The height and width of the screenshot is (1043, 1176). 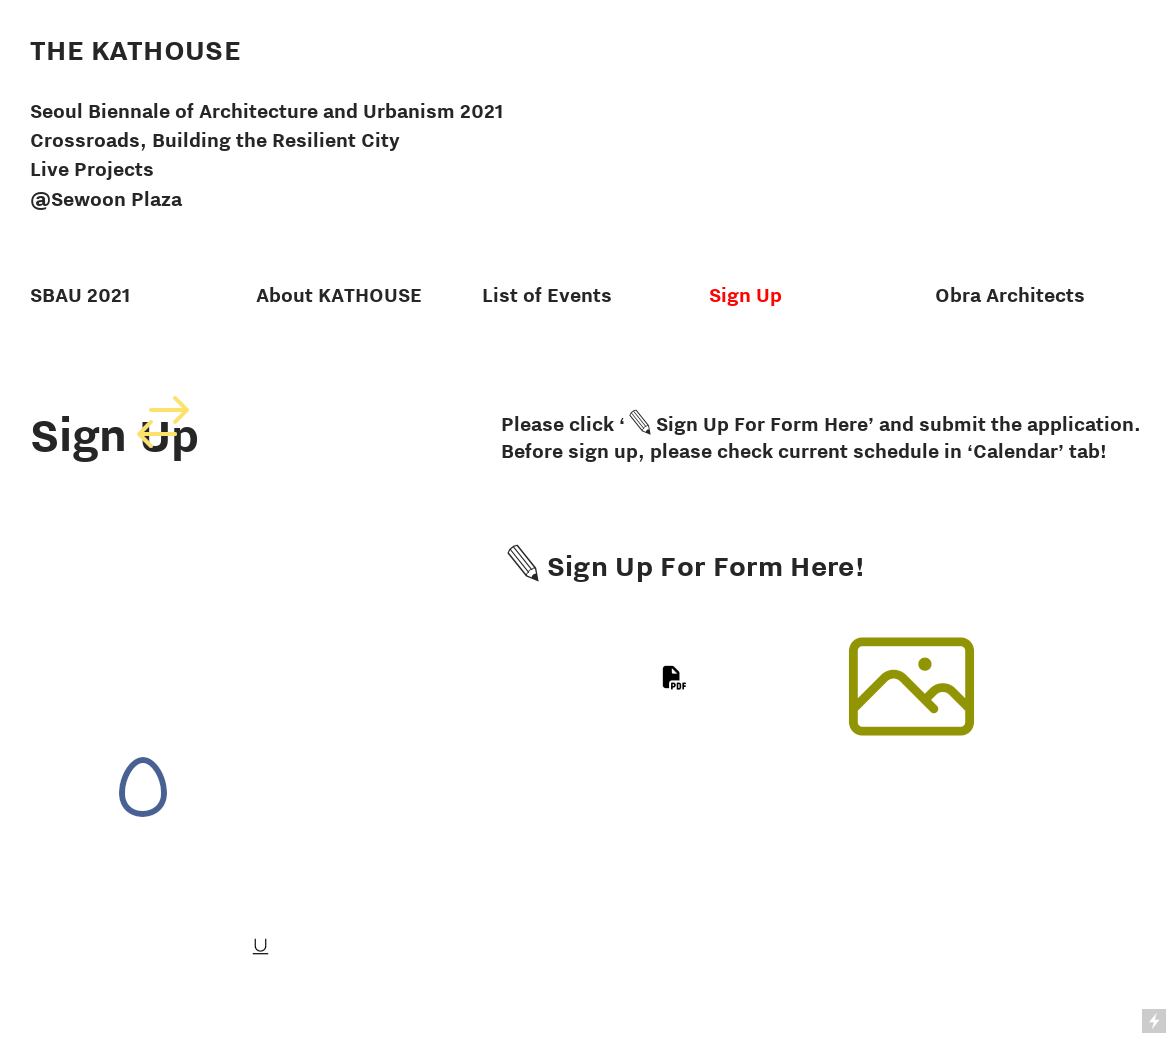 What do you see at coordinates (163, 422) in the screenshot?
I see `swap or exchange items` at bounding box center [163, 422].